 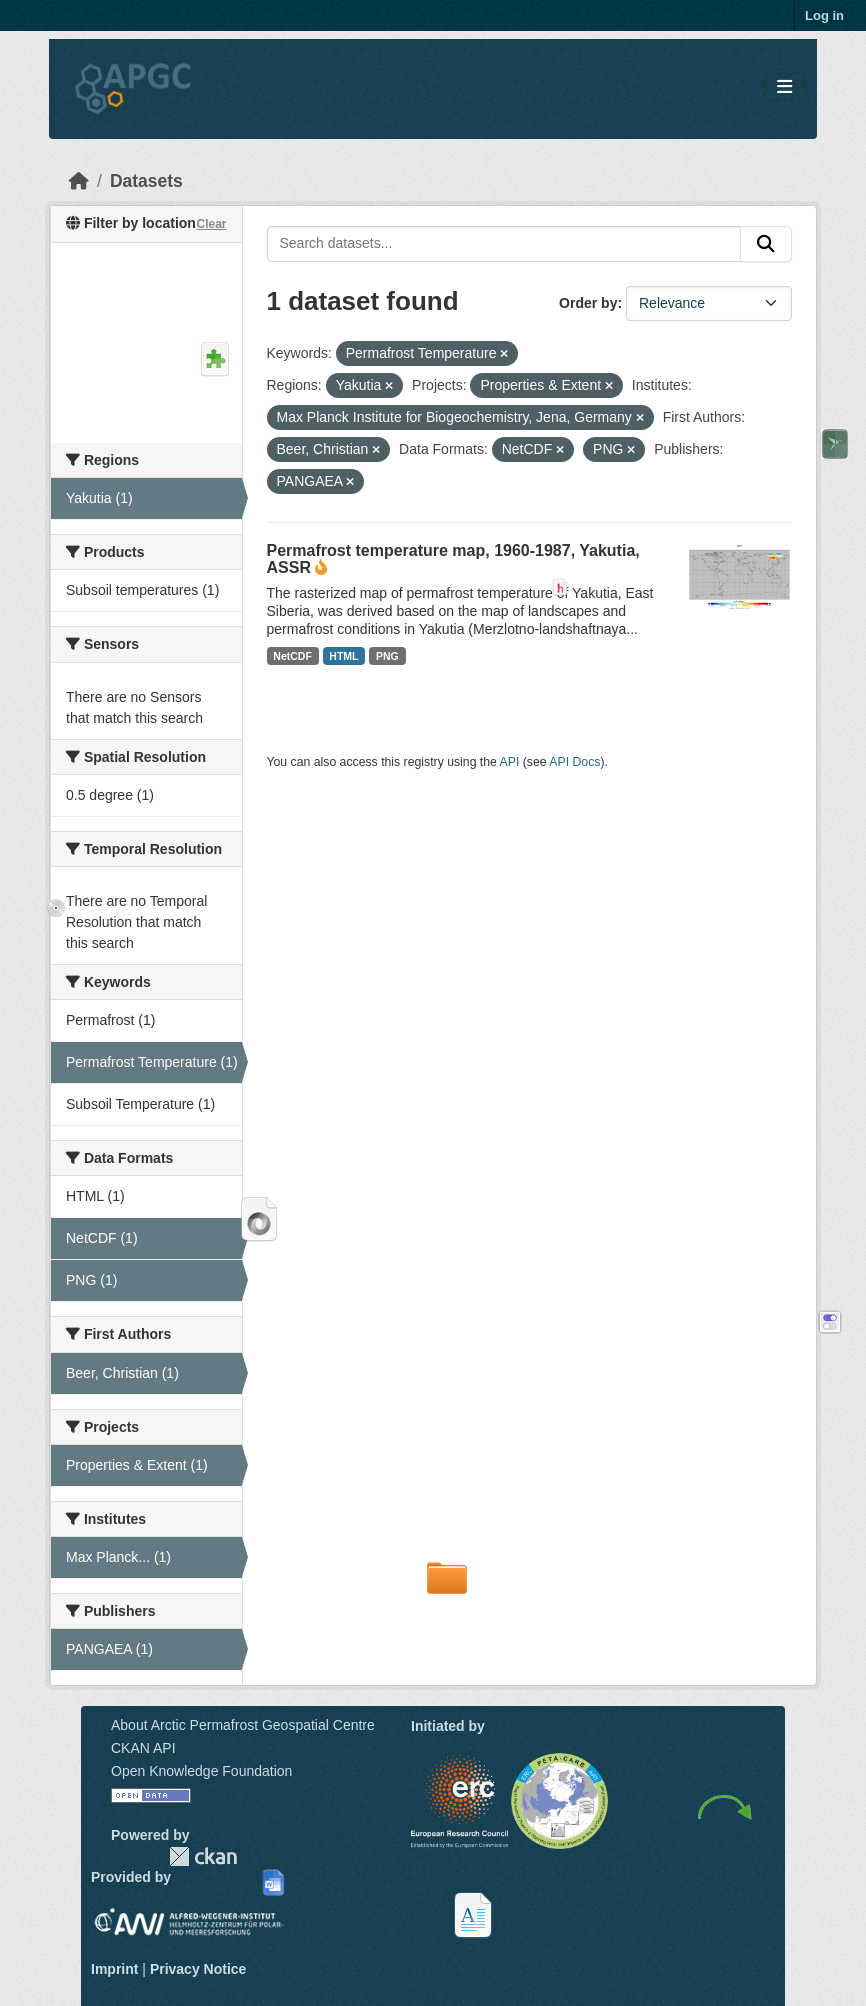 What do you see at coordinates (273, 1882) in the screenshot?
I see `open a Microsoft Word document` at bounding box center [273, 1882].